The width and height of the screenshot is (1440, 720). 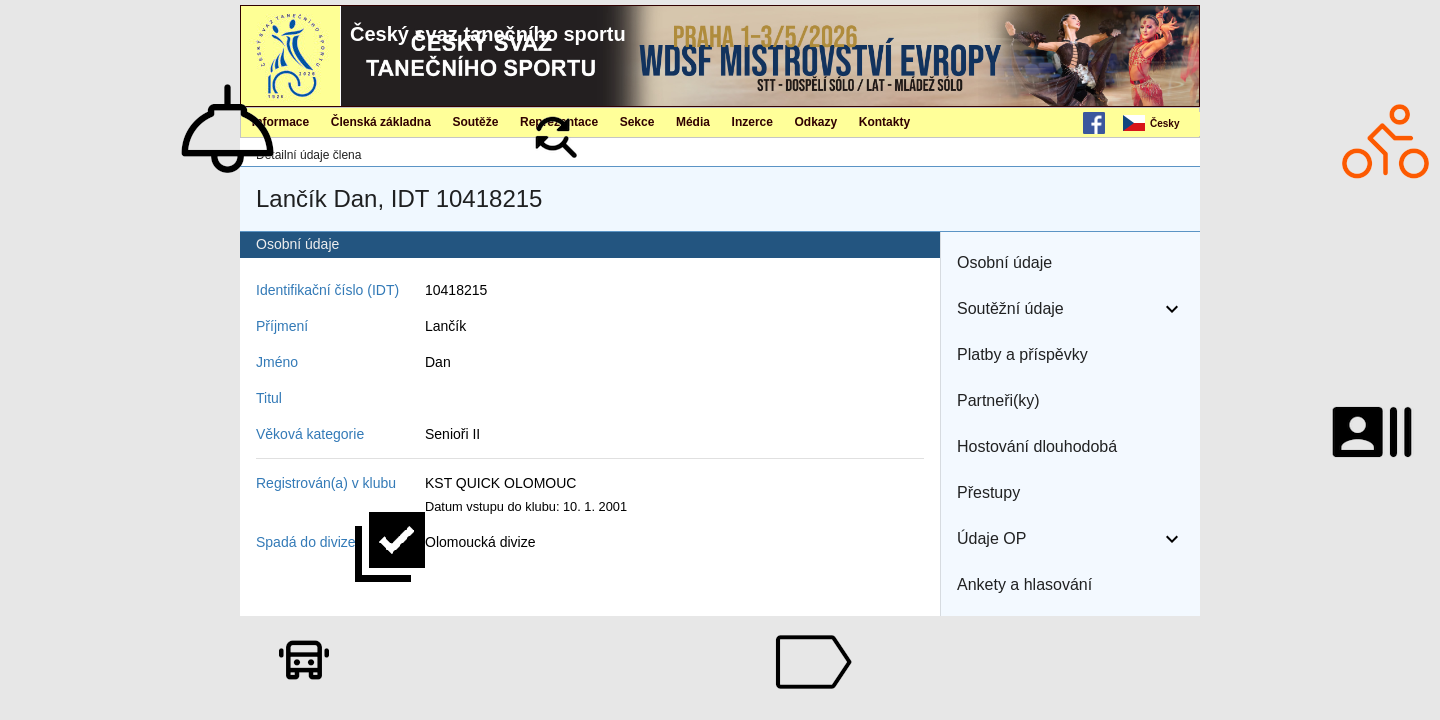 What do you see at coordinates (555, 136) in the screenshot?
I see `find and replace text or content` at bounding box center [555, 136].